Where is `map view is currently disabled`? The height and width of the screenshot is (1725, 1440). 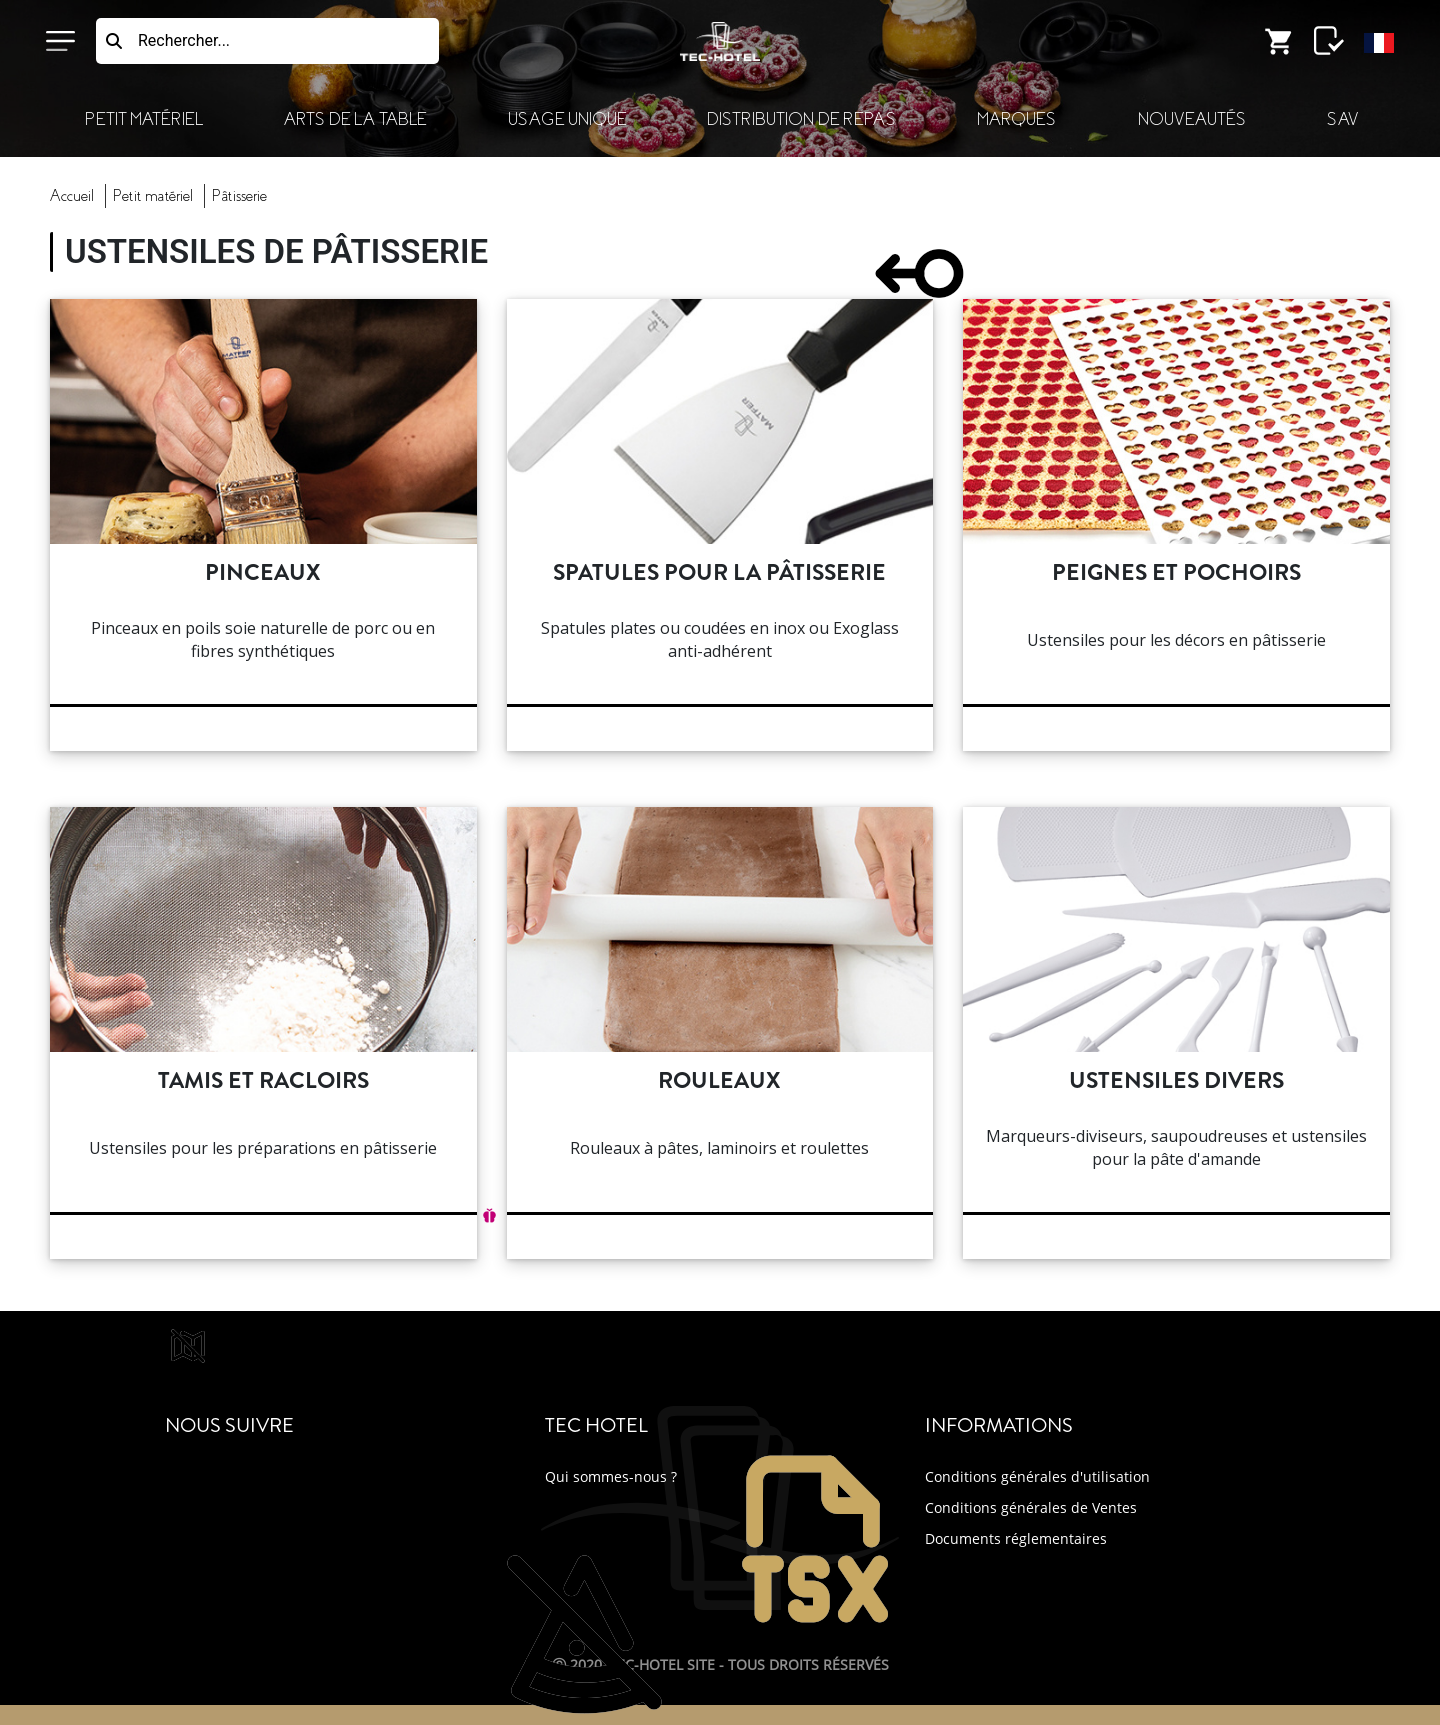 map view is currently disabled is located at coordinates (188, 1346).